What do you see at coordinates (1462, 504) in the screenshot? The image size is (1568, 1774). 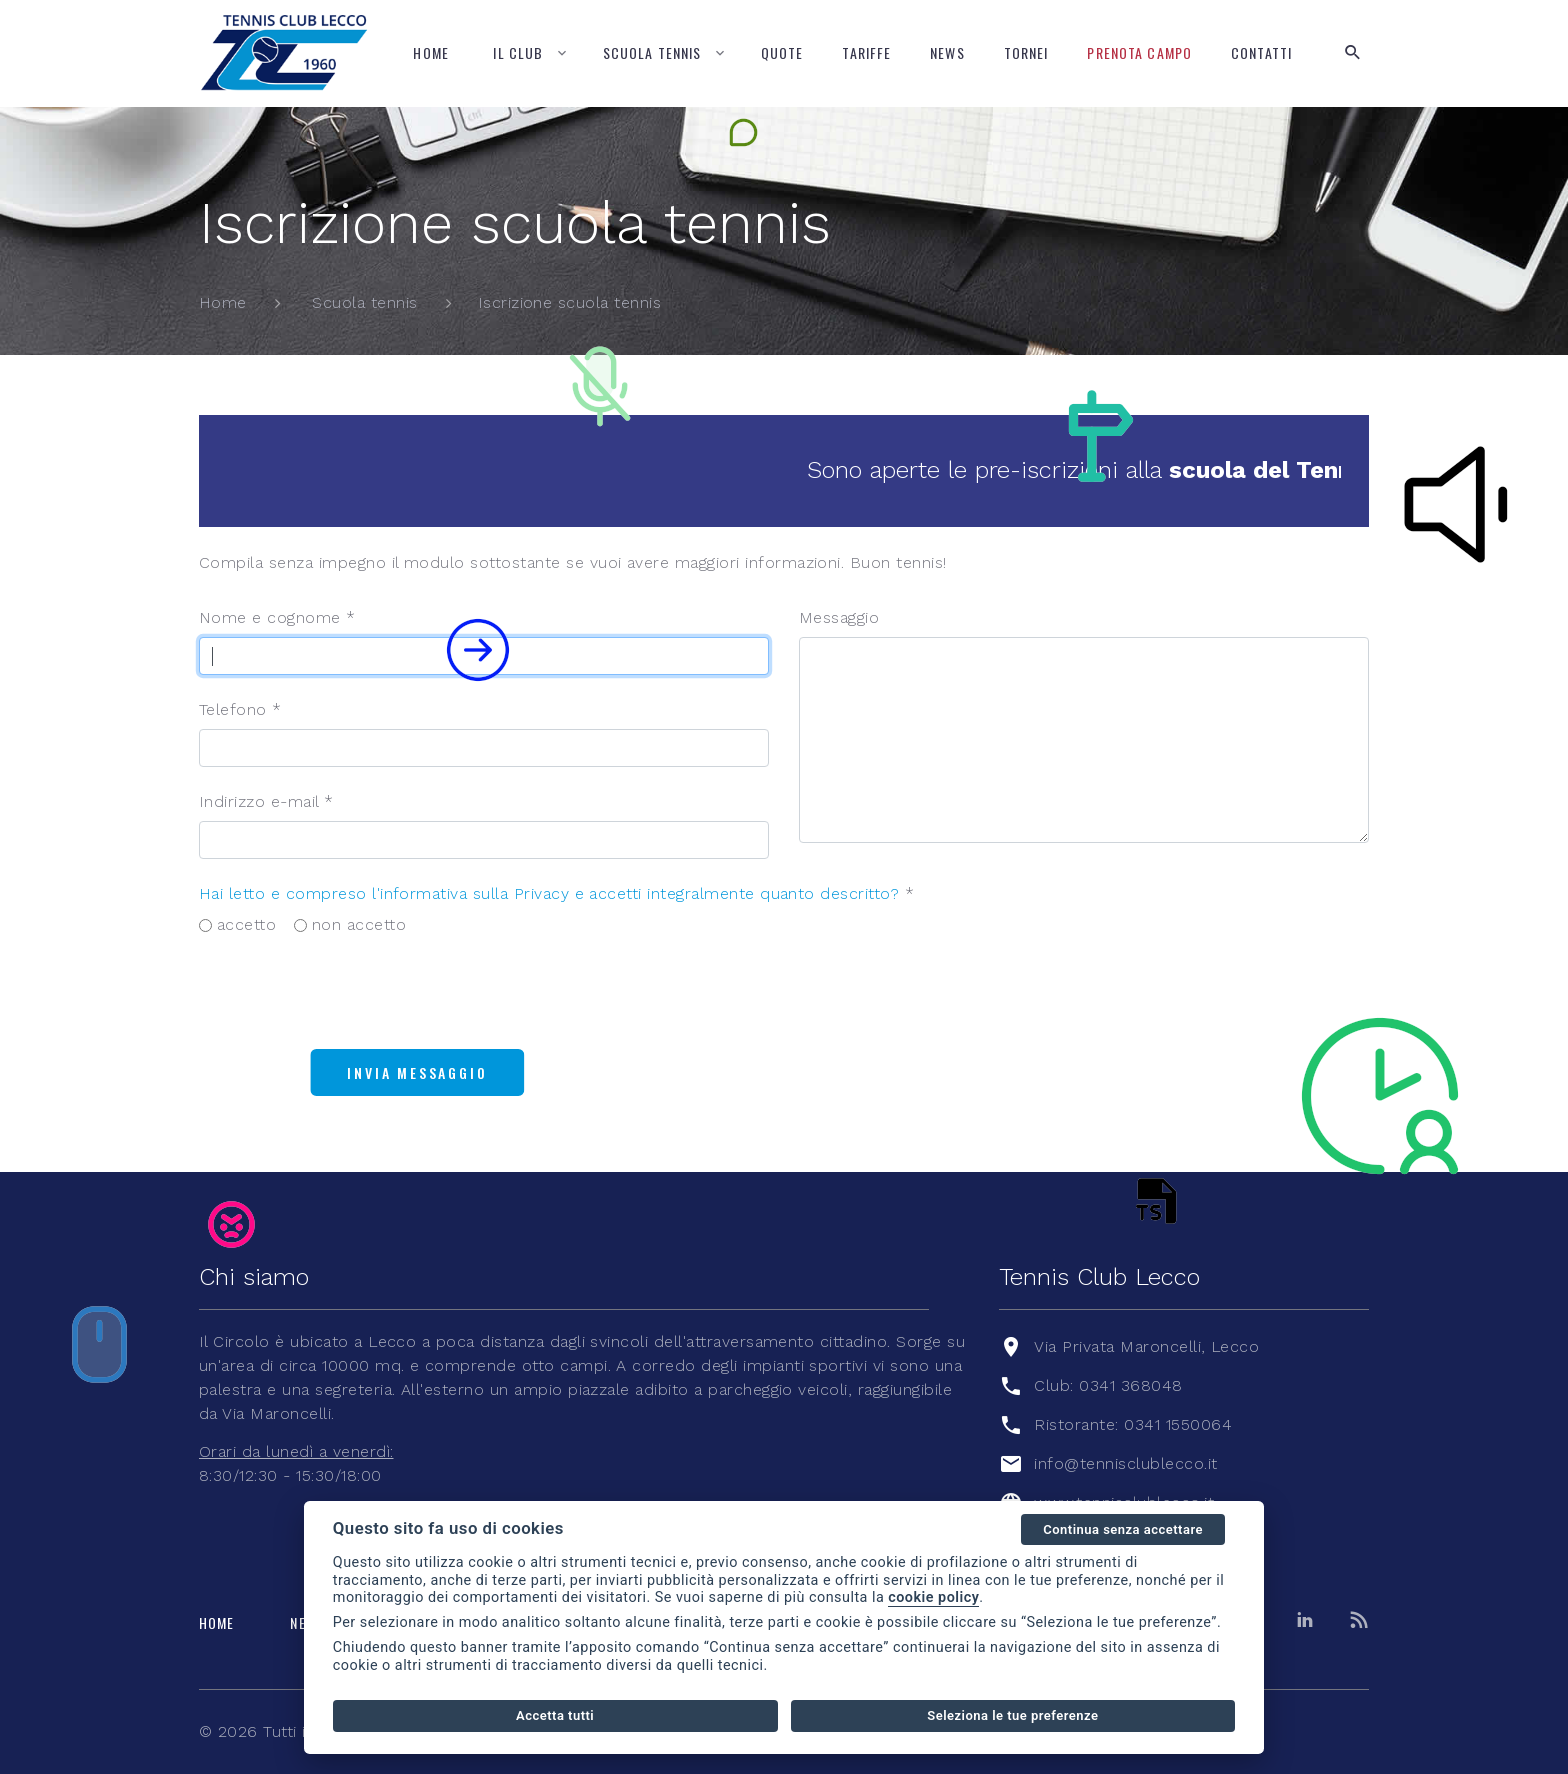 I see `volume set to low level` at bounding box center [1462, 504].